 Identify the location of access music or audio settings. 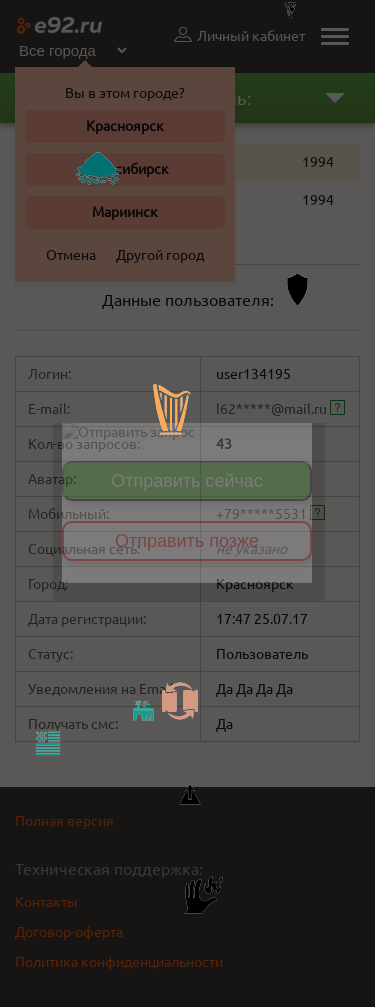
(171, 409).